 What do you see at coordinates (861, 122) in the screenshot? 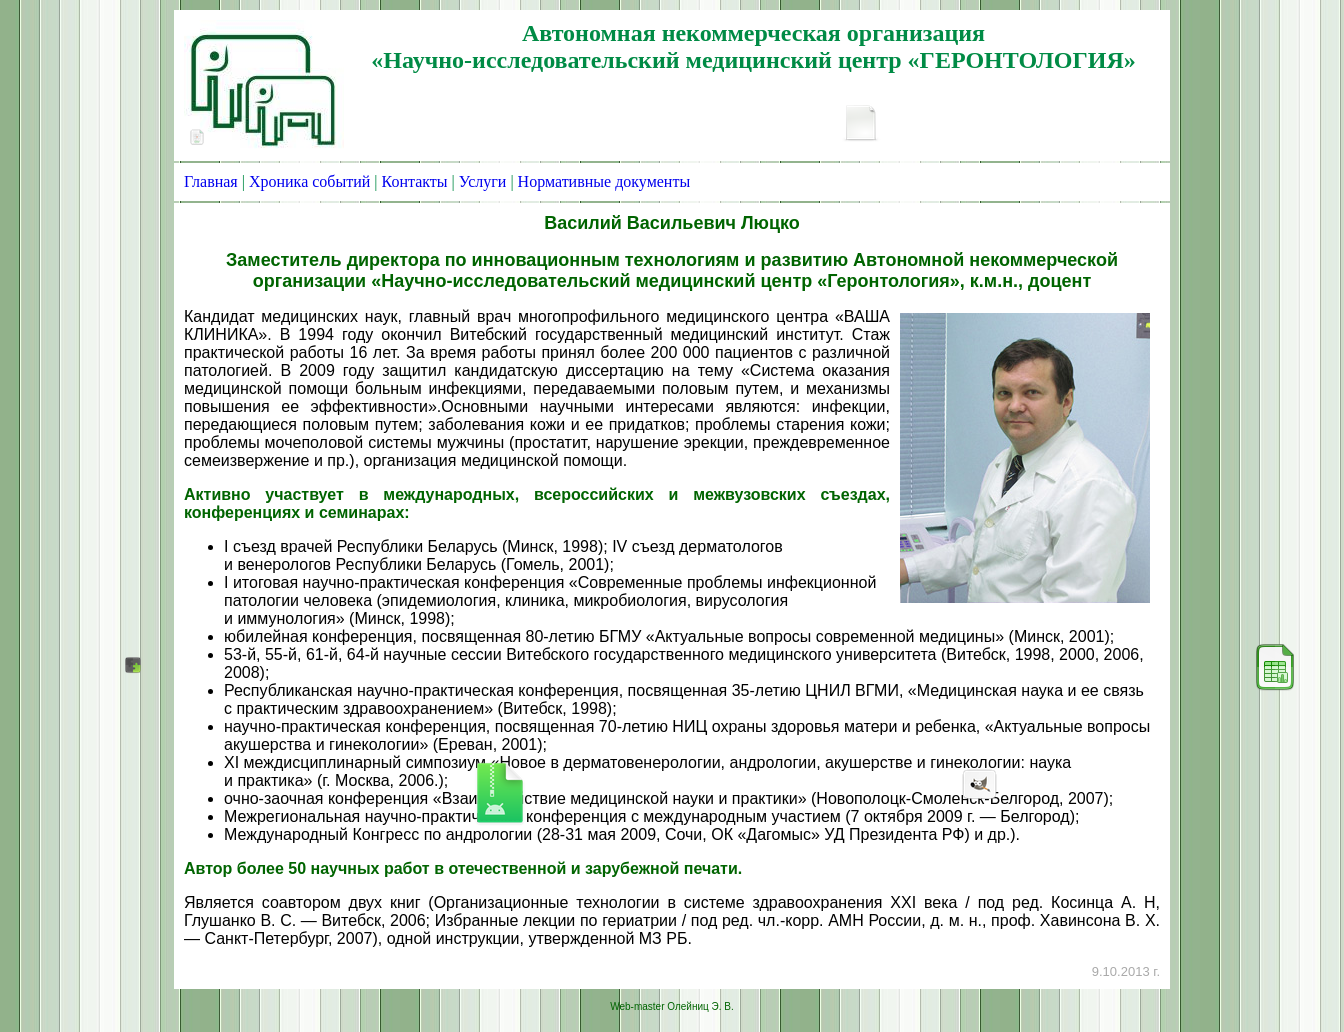
I see `a text or document file preview` at bounding box center [861, 122].